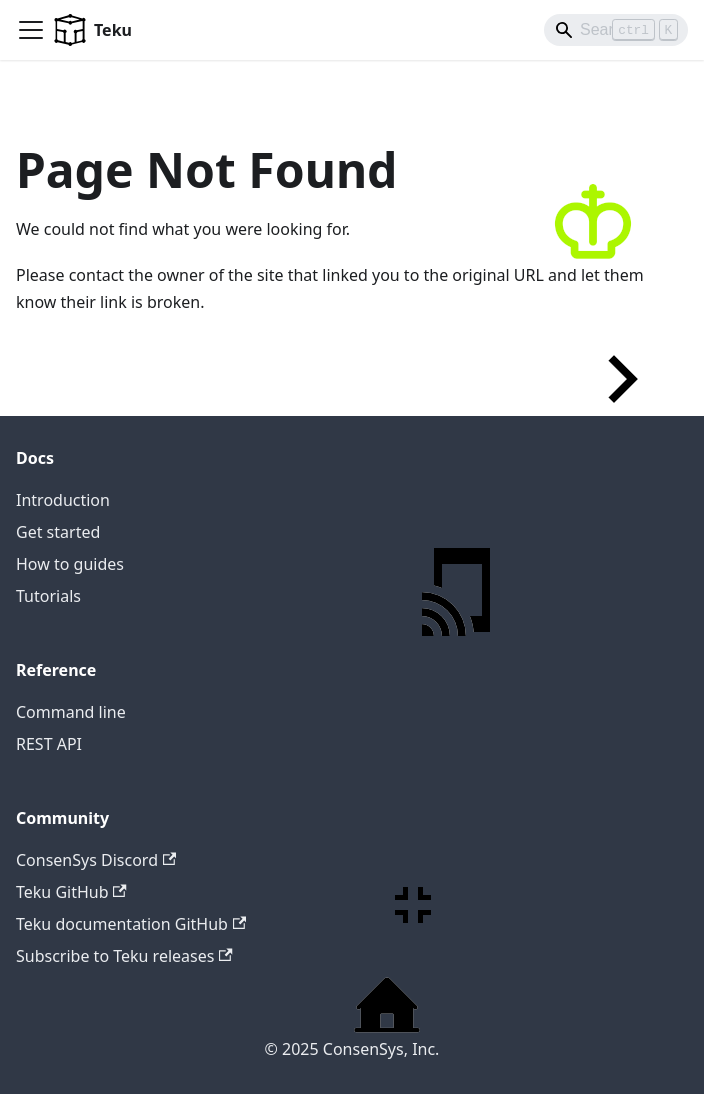  What do you see at coordinates (413, 905) in the screenshot?
I see `exit fullscreen mode` at bounding box center [413, 905].